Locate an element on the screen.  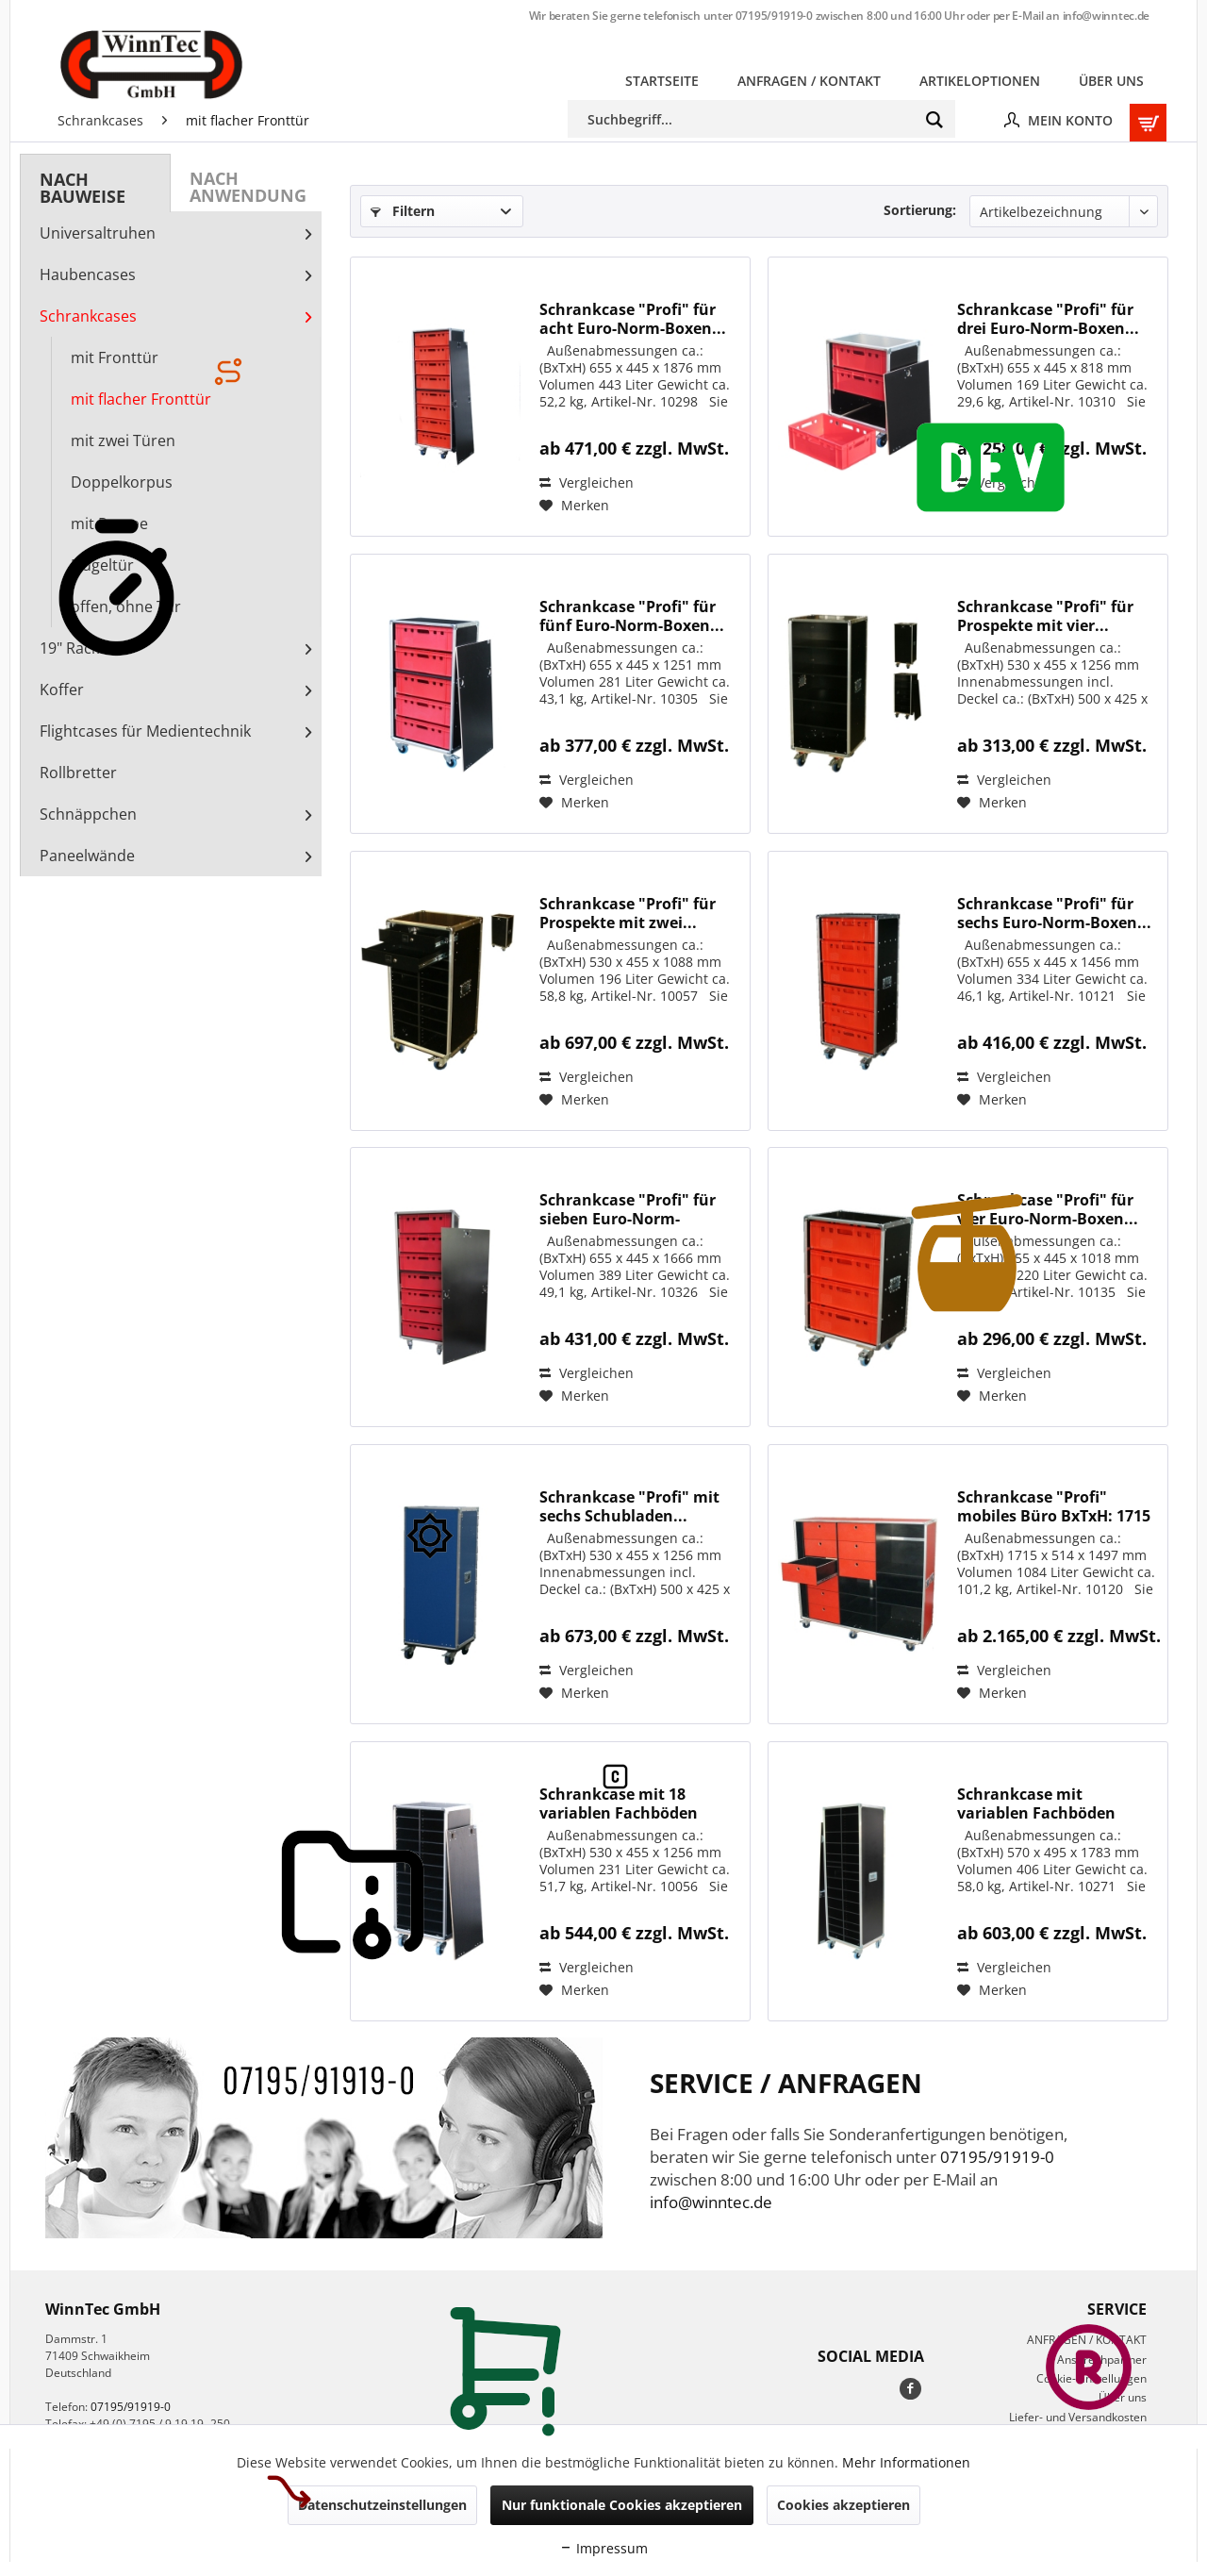
cart requires attention or has an issue is located at coordinates (505, 2368).